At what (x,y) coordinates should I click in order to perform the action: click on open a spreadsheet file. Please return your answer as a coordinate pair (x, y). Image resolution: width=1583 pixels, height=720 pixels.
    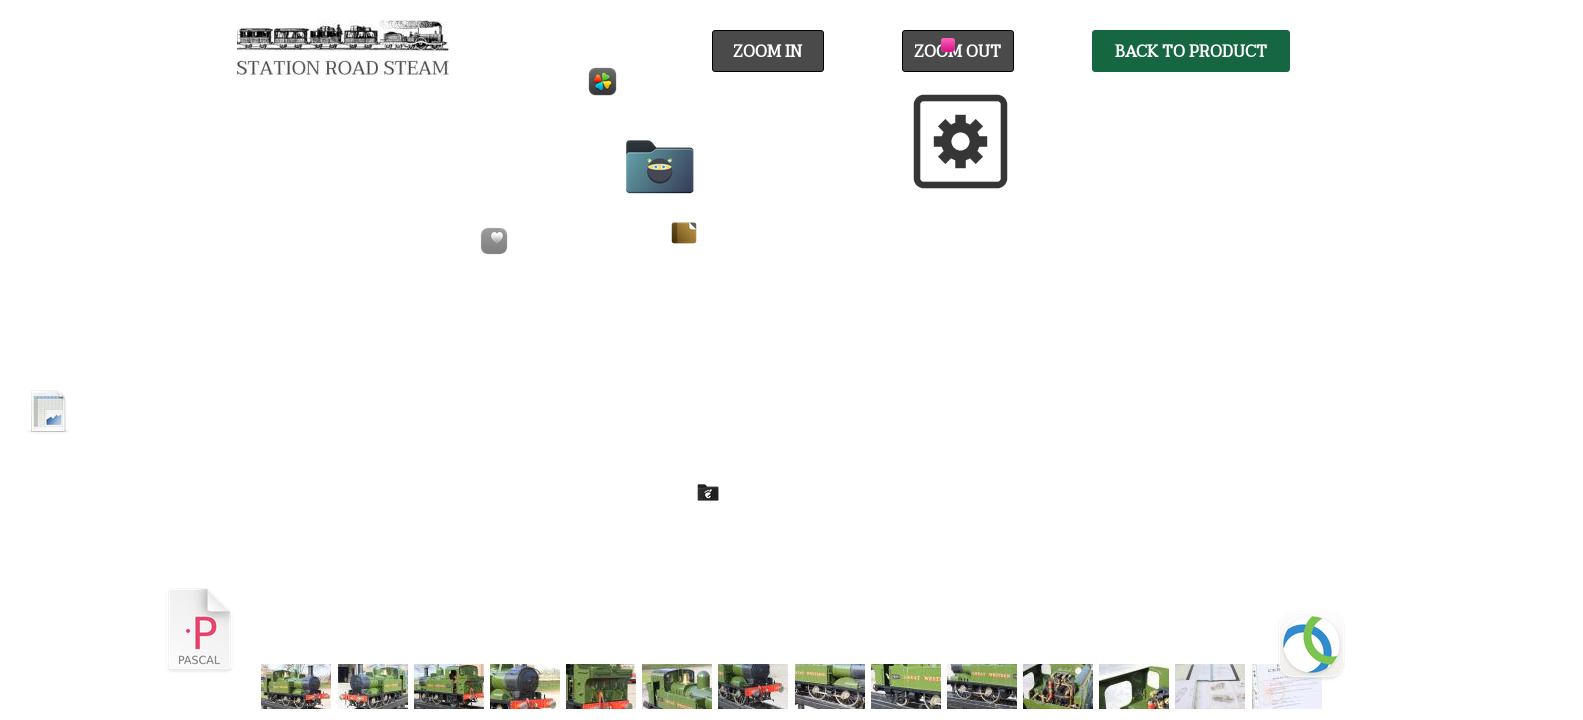
    Looking at the image, I should click on (49, 411).